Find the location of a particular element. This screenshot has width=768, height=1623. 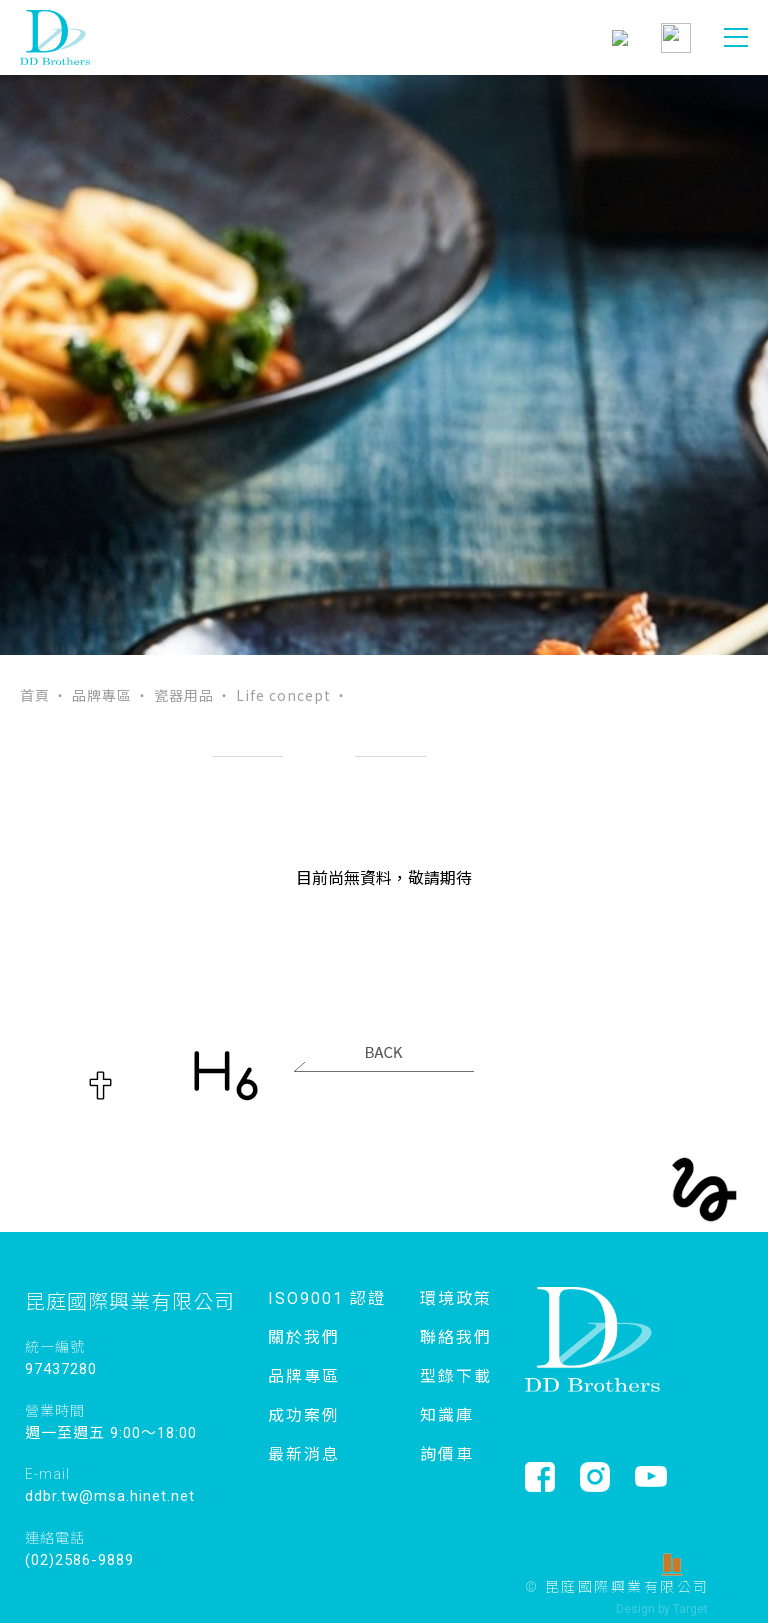

indicates a religious or faith-based feature is located at coordinates (100, 1085).